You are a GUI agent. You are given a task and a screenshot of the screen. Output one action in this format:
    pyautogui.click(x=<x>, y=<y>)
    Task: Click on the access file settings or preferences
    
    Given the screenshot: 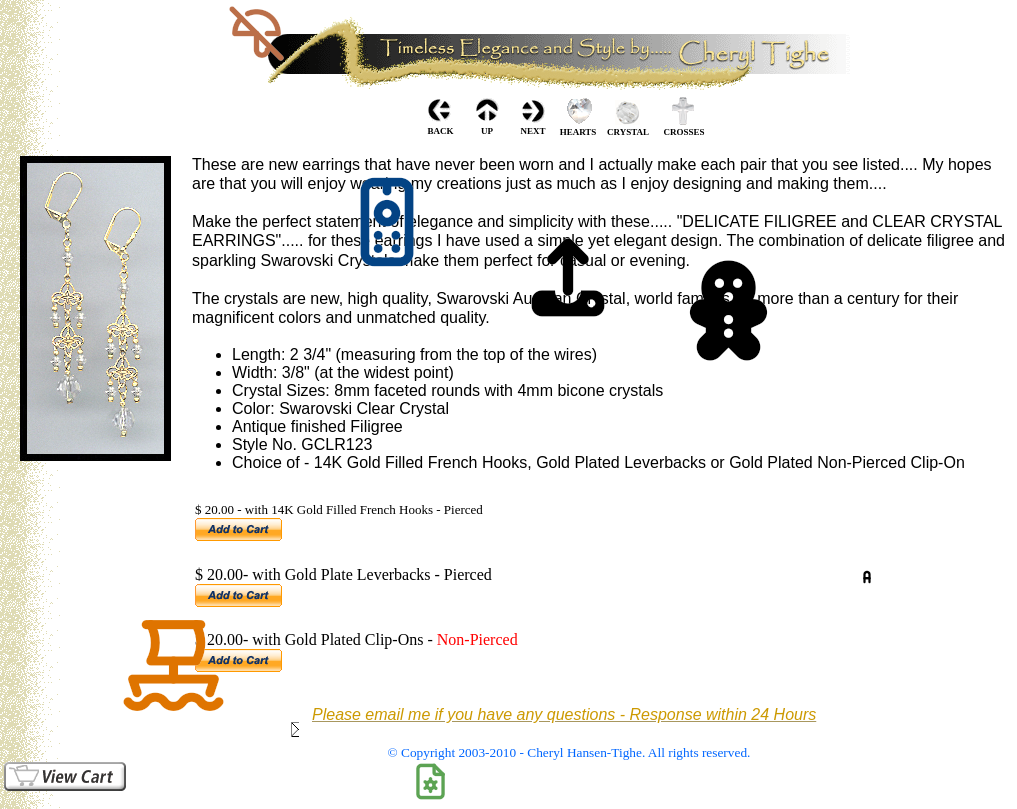 What is the action you would take?
    pyautogui.click(x=430, y=781)
    